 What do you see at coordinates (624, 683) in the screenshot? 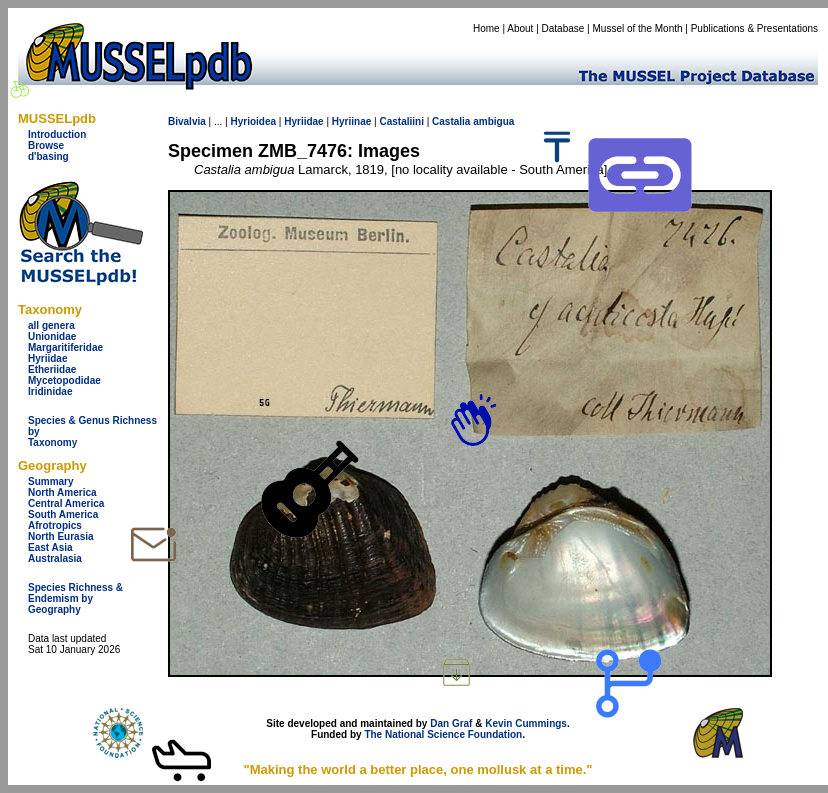
I see `create a new git branch` at bounding box center [624, 683].